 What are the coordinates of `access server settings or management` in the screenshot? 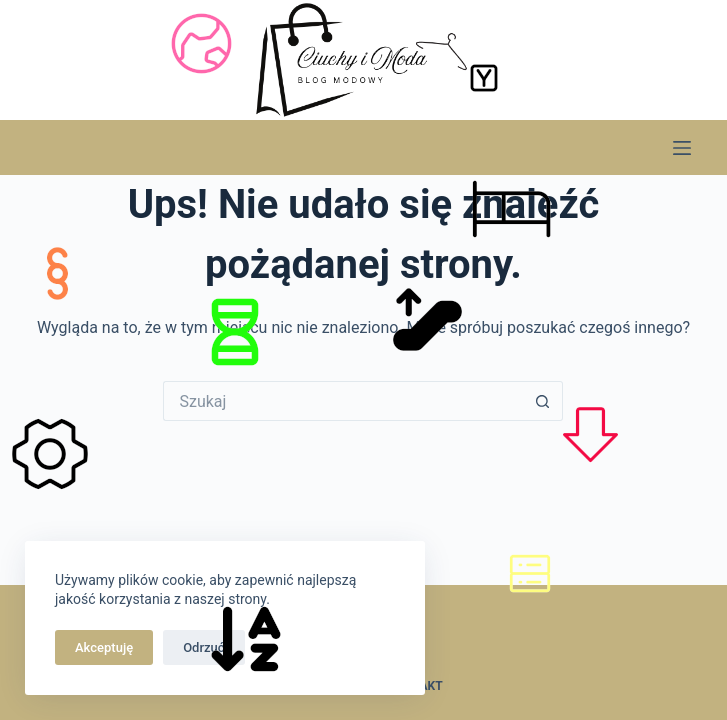 It's located at (530, 574).